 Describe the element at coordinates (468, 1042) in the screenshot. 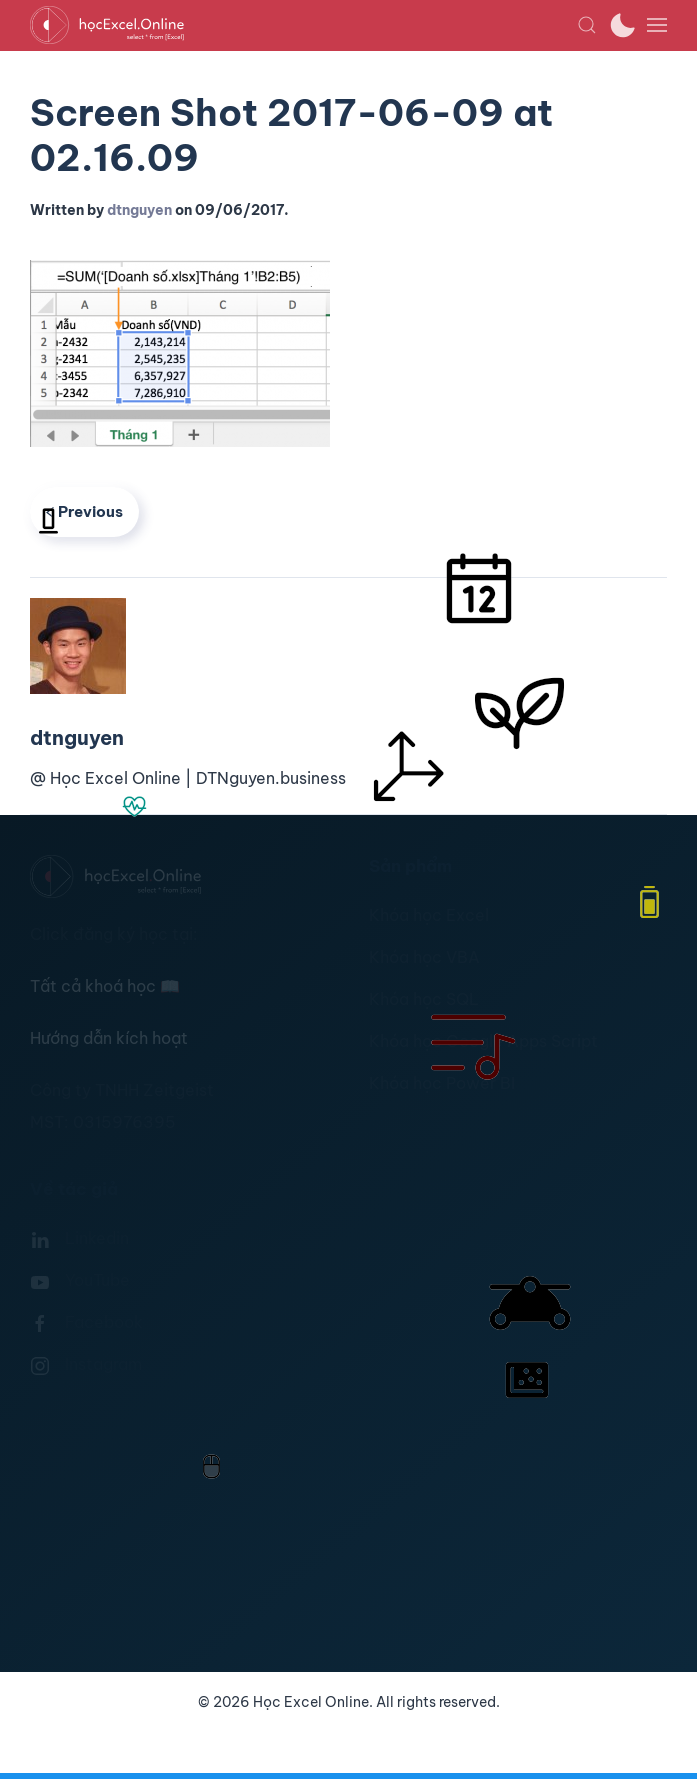

I see `view your playlist` at that location.